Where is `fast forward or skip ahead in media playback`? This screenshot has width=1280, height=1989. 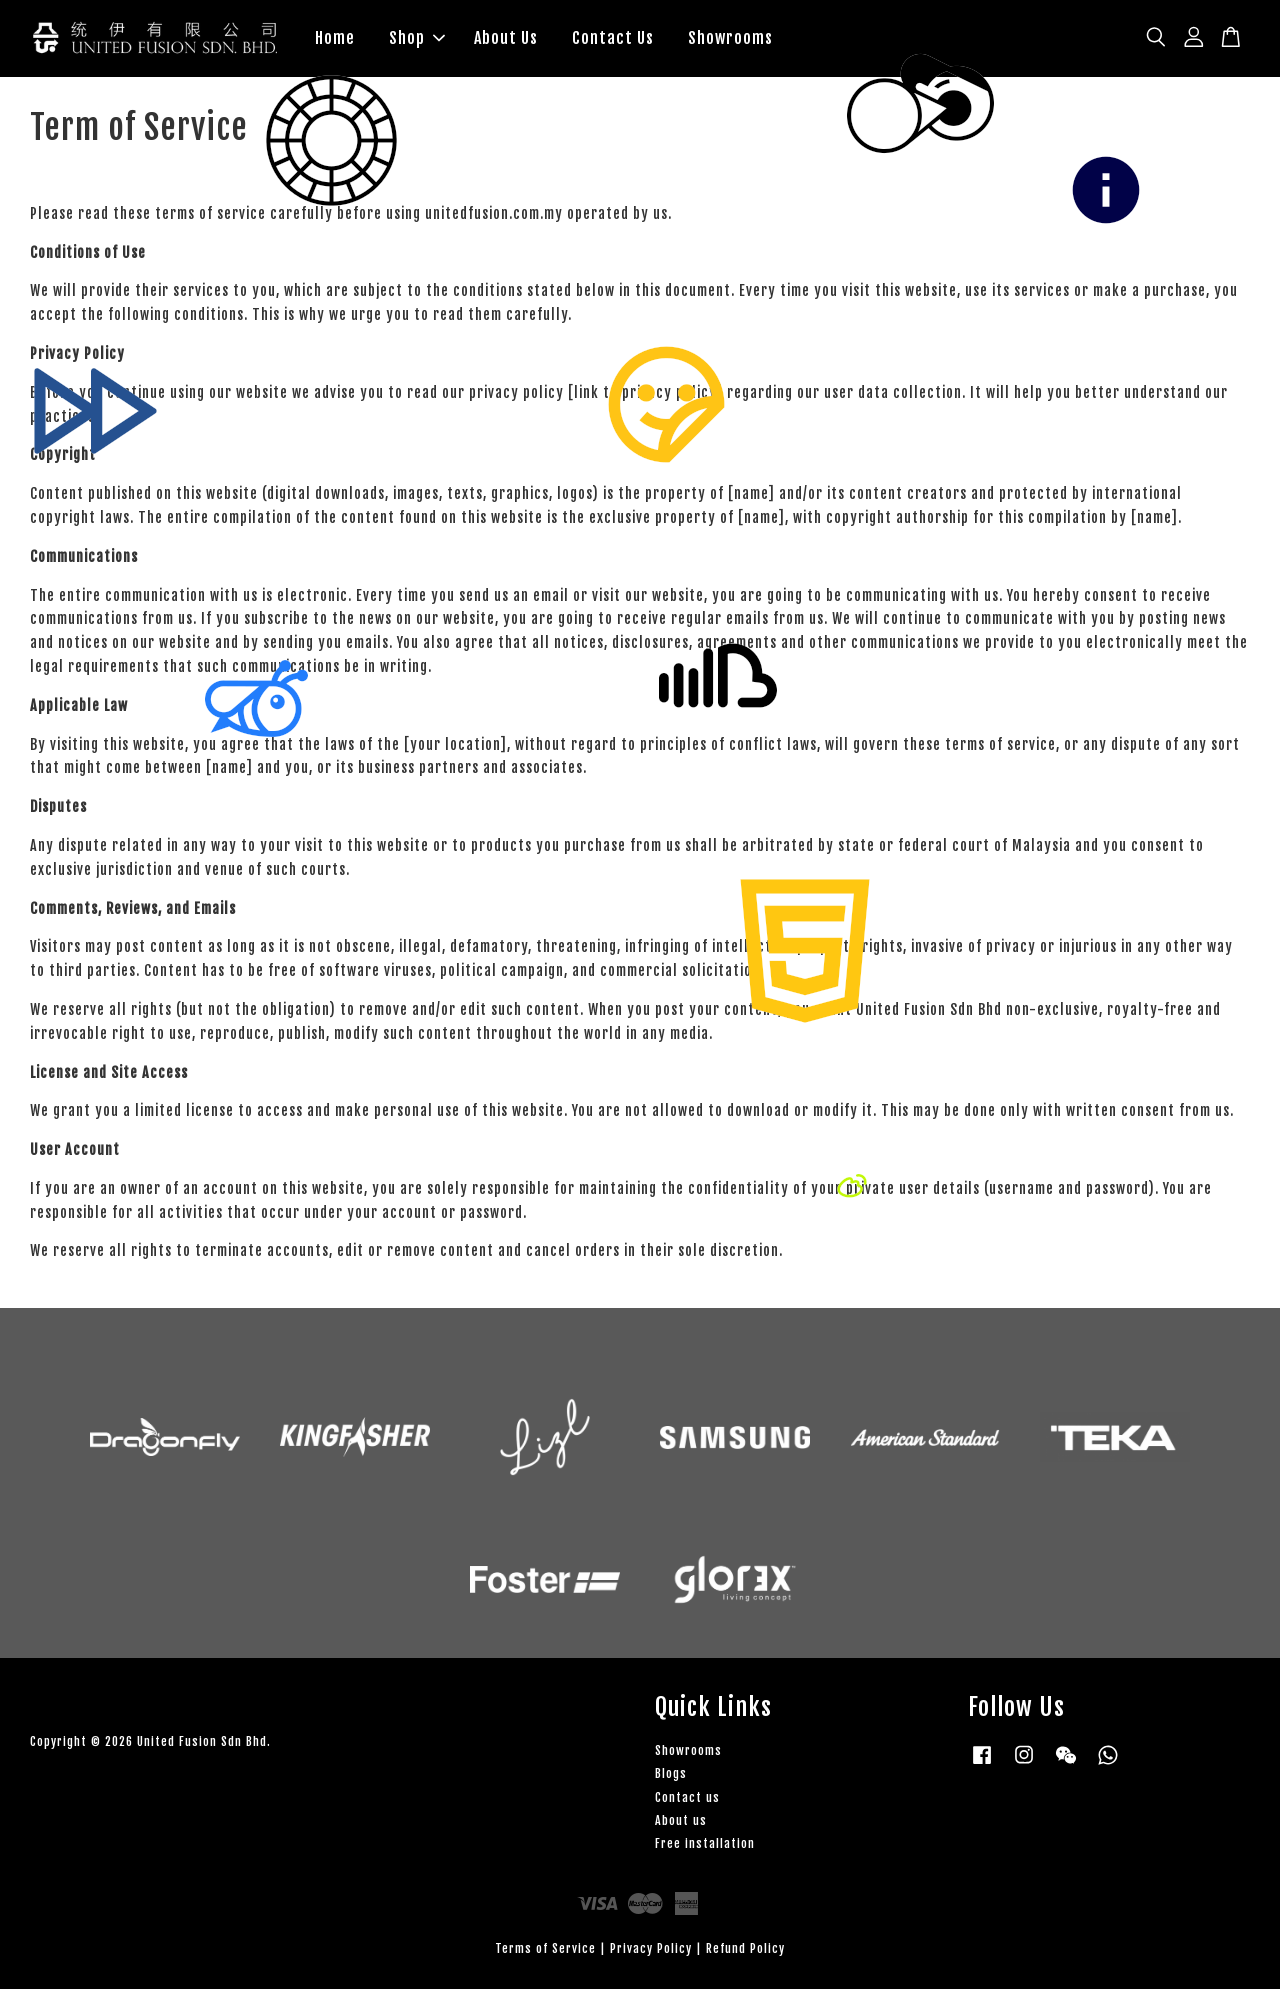
fast forward or skip ahead in media playback is located at coordinates (91, 411).